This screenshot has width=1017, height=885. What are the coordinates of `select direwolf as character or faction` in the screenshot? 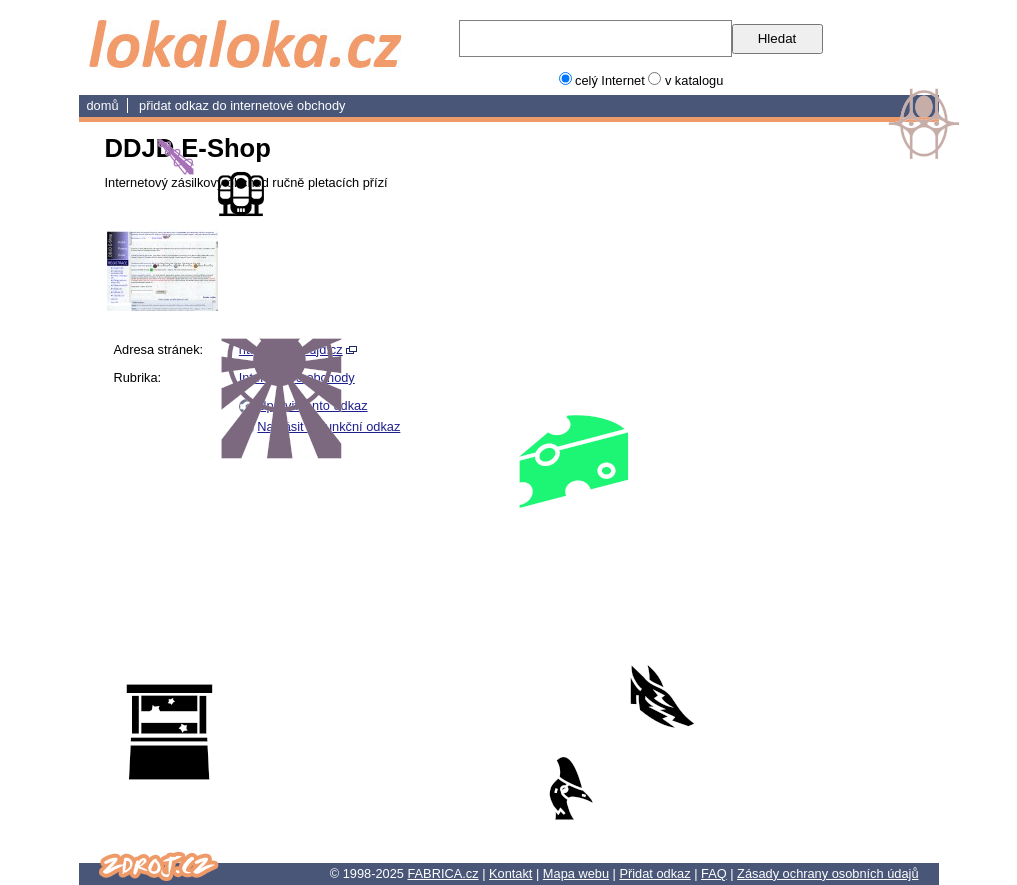 It's located at (662, 696).